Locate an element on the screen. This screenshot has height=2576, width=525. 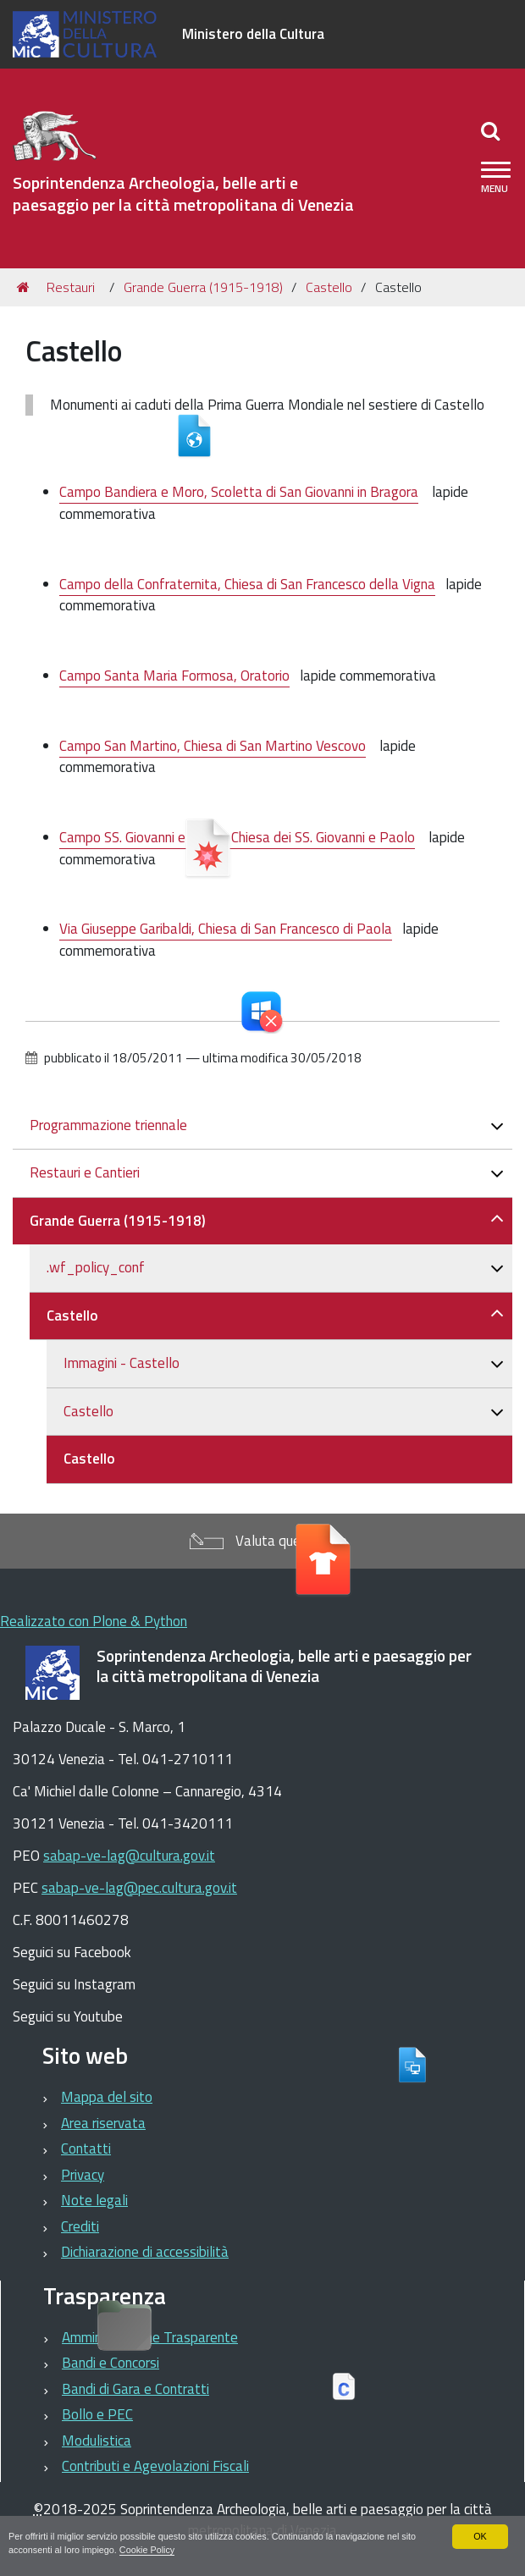
a Mathematica notebook or computation file is located at coordinates (207, 848).